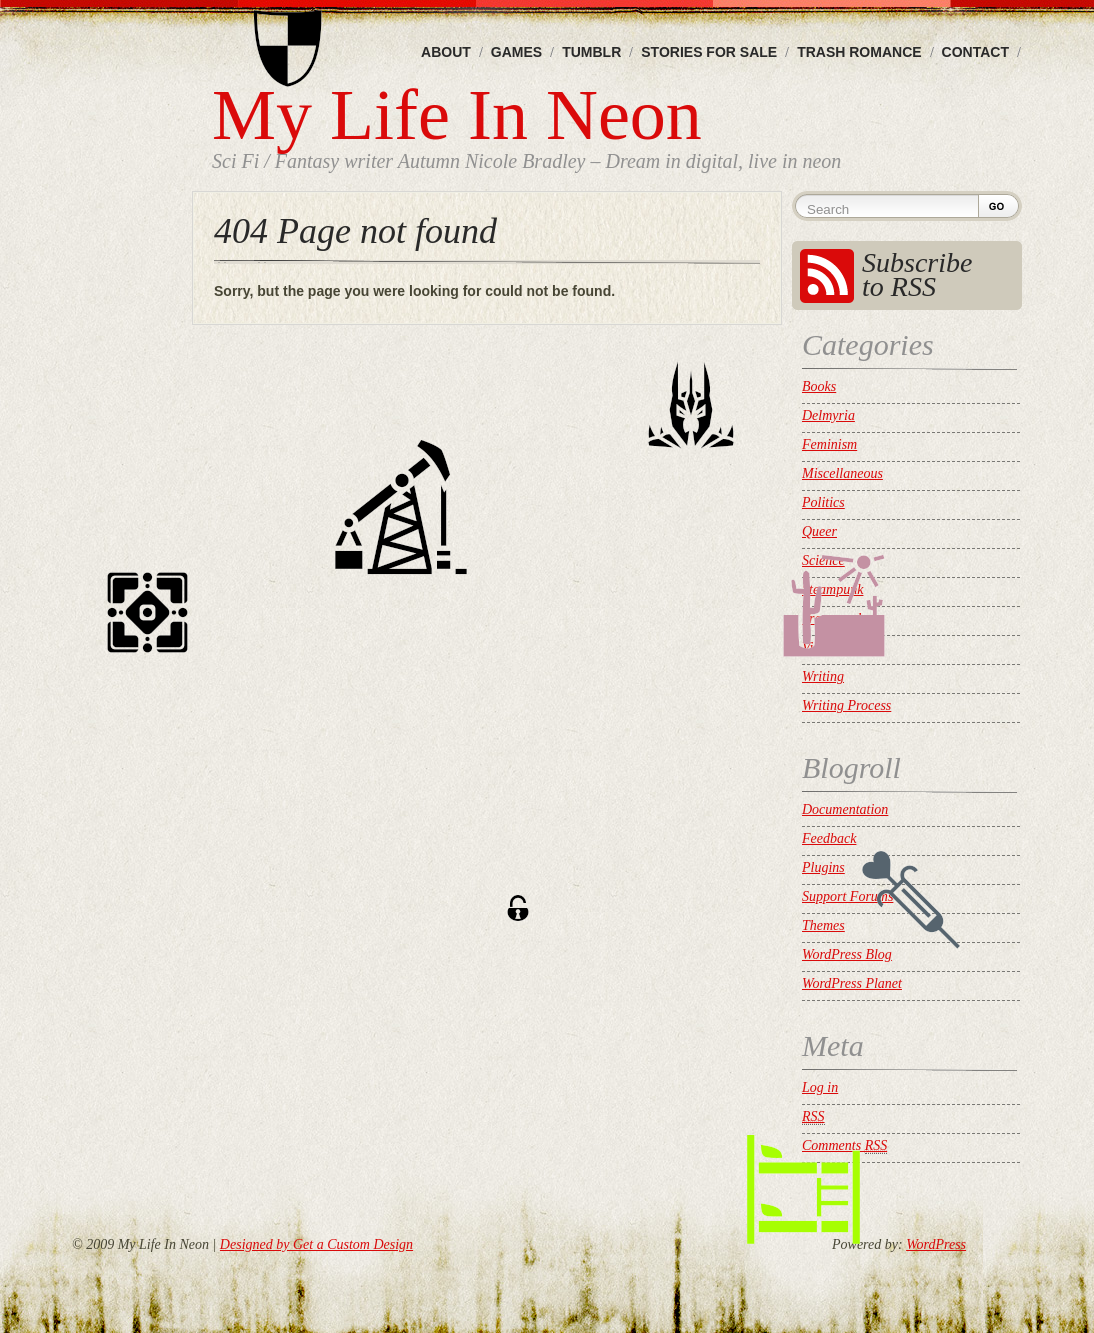 The image size is (1094, 1333). I want to click on indicates verified or protected status, so click(287, 48).